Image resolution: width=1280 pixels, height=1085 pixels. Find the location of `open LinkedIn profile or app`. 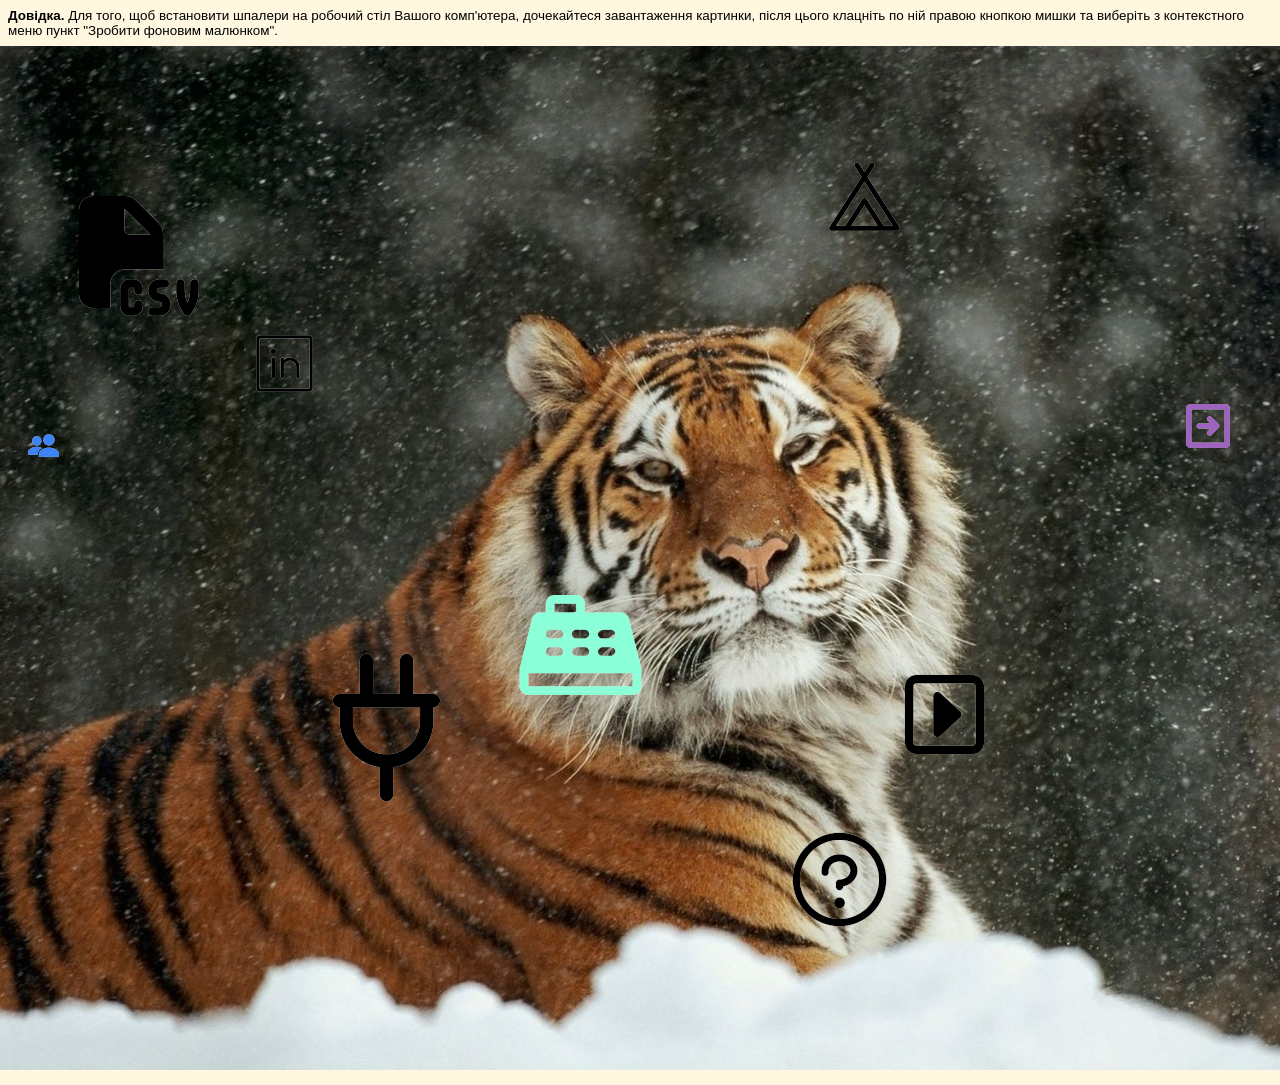

open LinkedIn profile or app is located at coordinates (284, 363).